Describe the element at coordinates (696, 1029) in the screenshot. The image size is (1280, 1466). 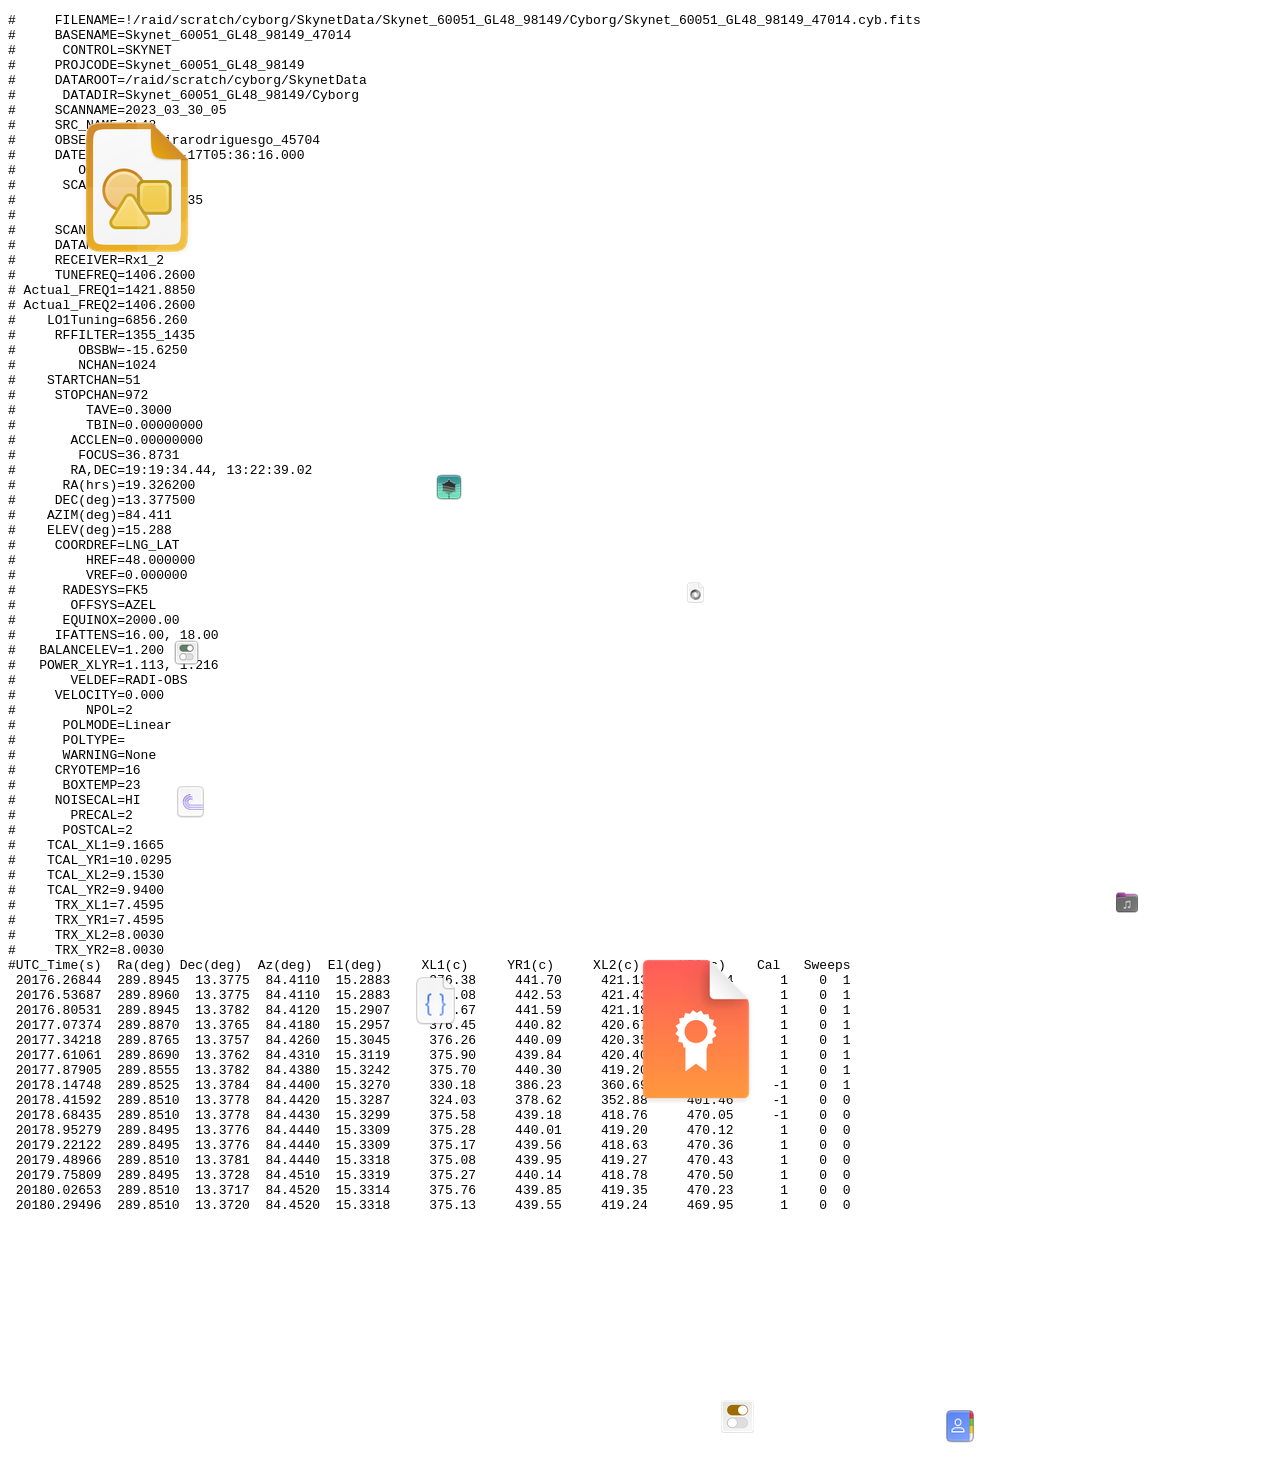
I see `a certificate or credential file` at that location.